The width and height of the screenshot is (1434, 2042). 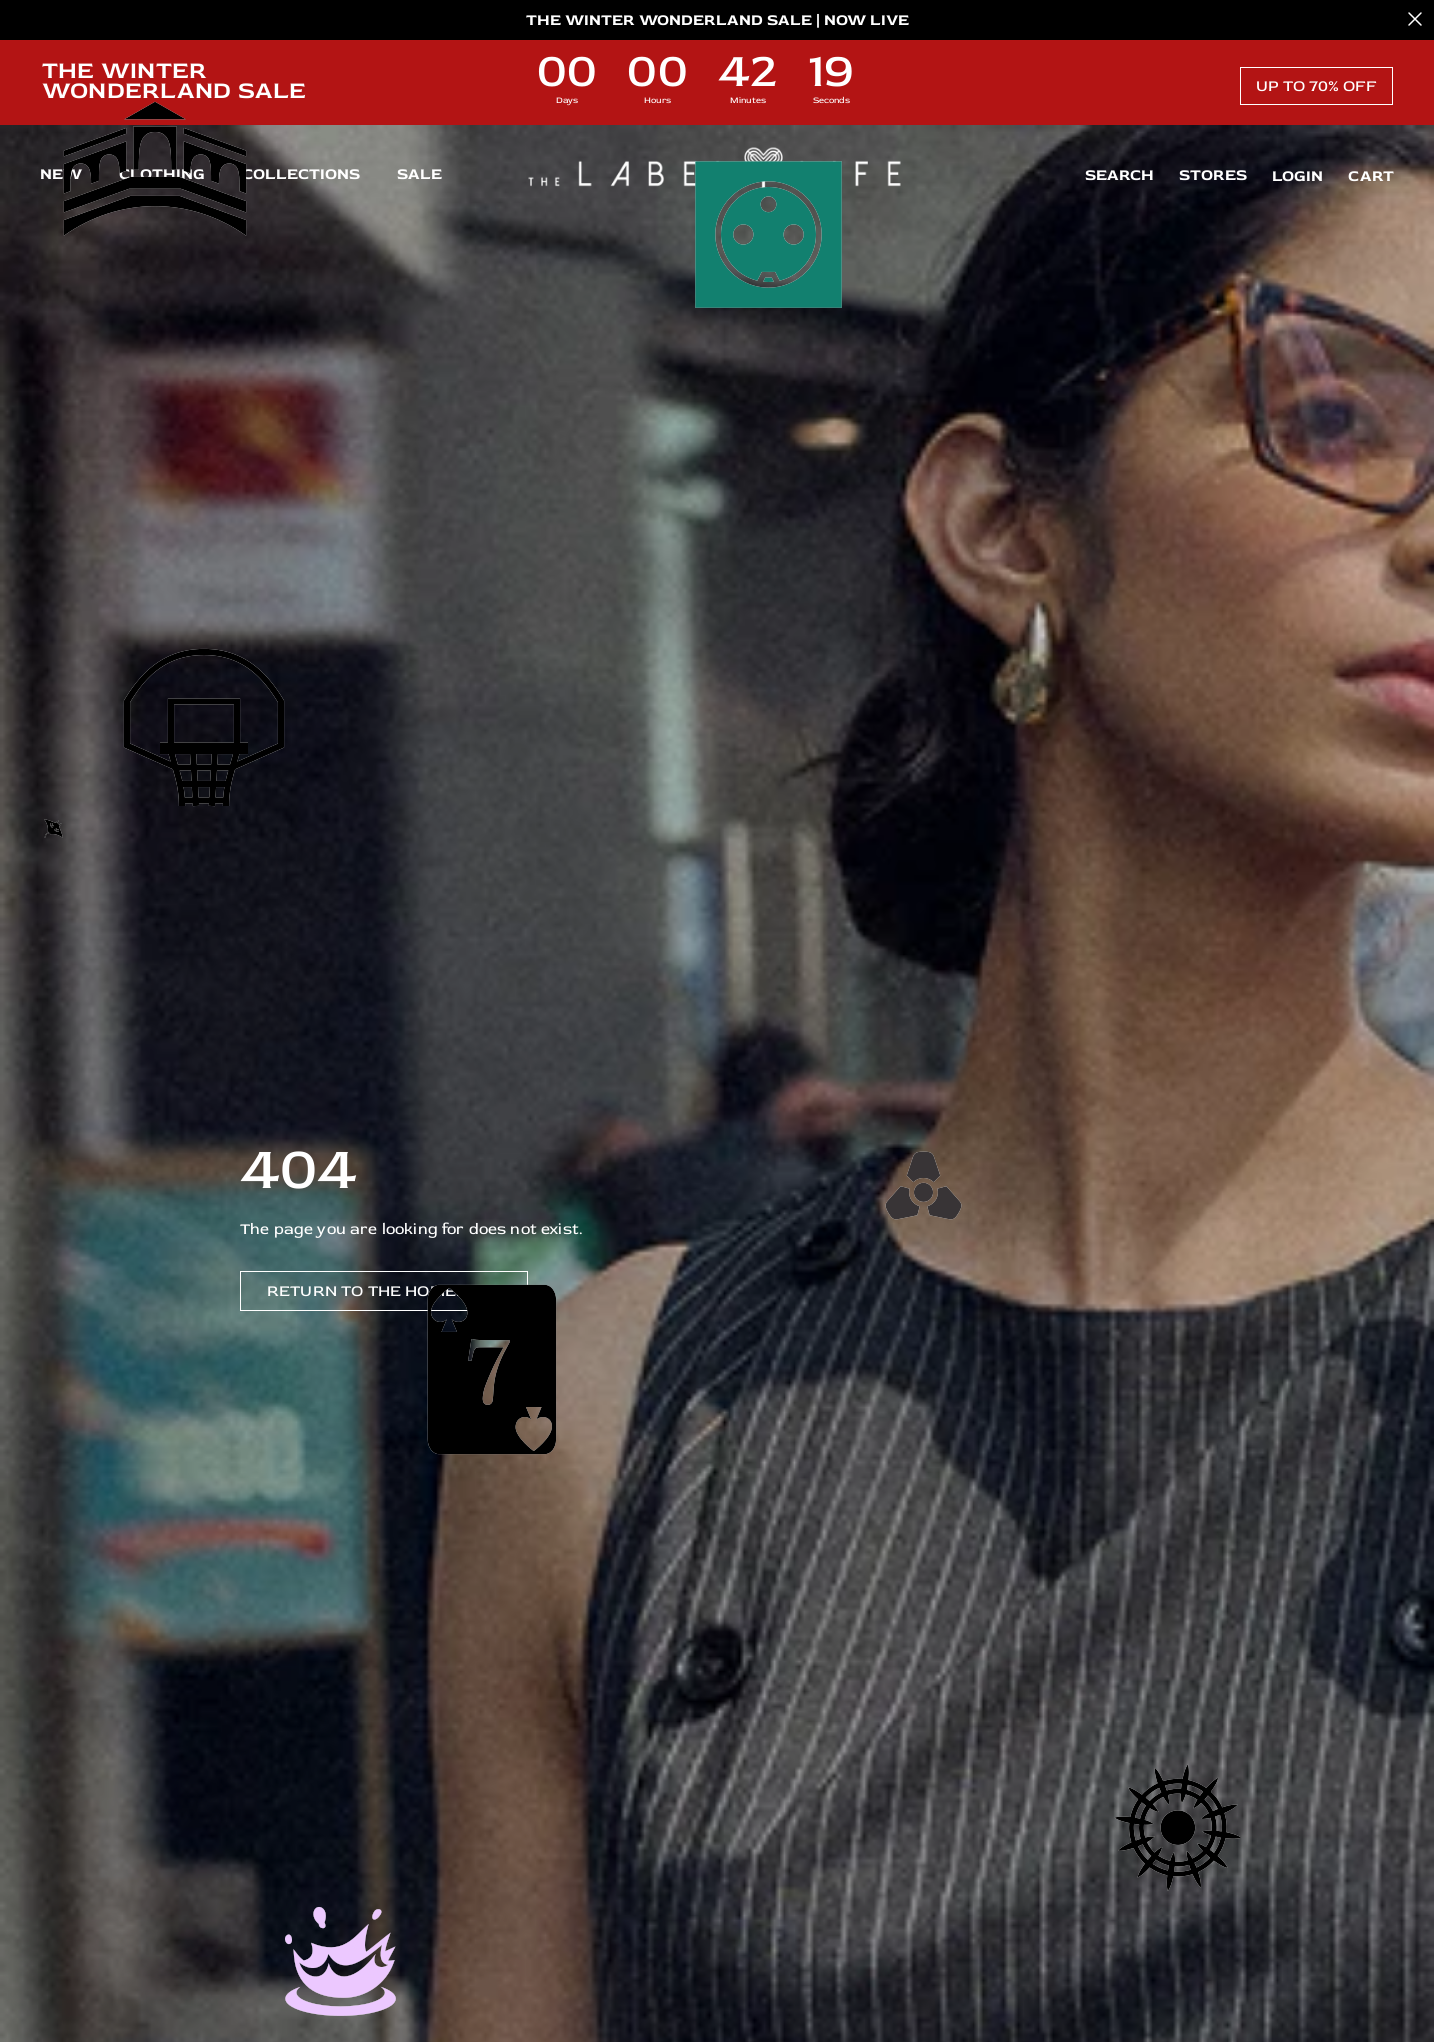 What do you see at coordinates (155, 186) in the screenshot?
I see `explore Venice or Italian landmarks` at bounding box center [155, 186].